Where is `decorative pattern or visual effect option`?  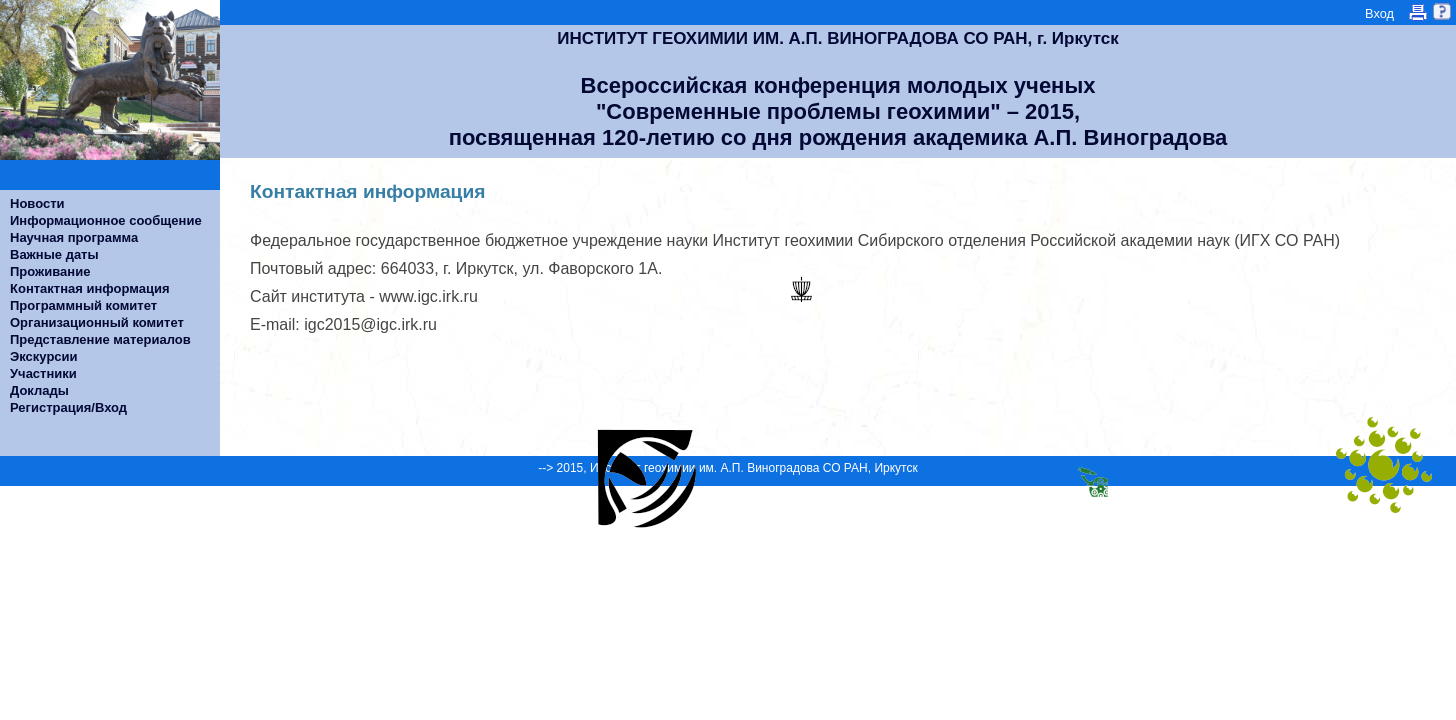 decorative pattern or visual effect option is located at coordinates (1384, 465).